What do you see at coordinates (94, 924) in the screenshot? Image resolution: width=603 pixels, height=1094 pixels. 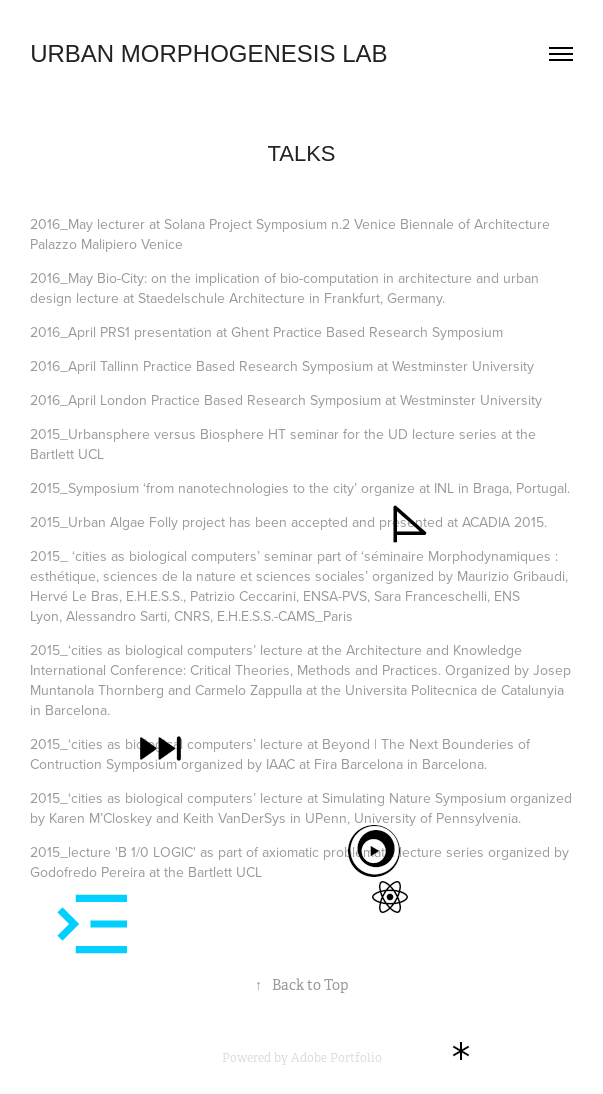 I see `collapse the side menu or navigation panel` at bounding box center [94, 924].